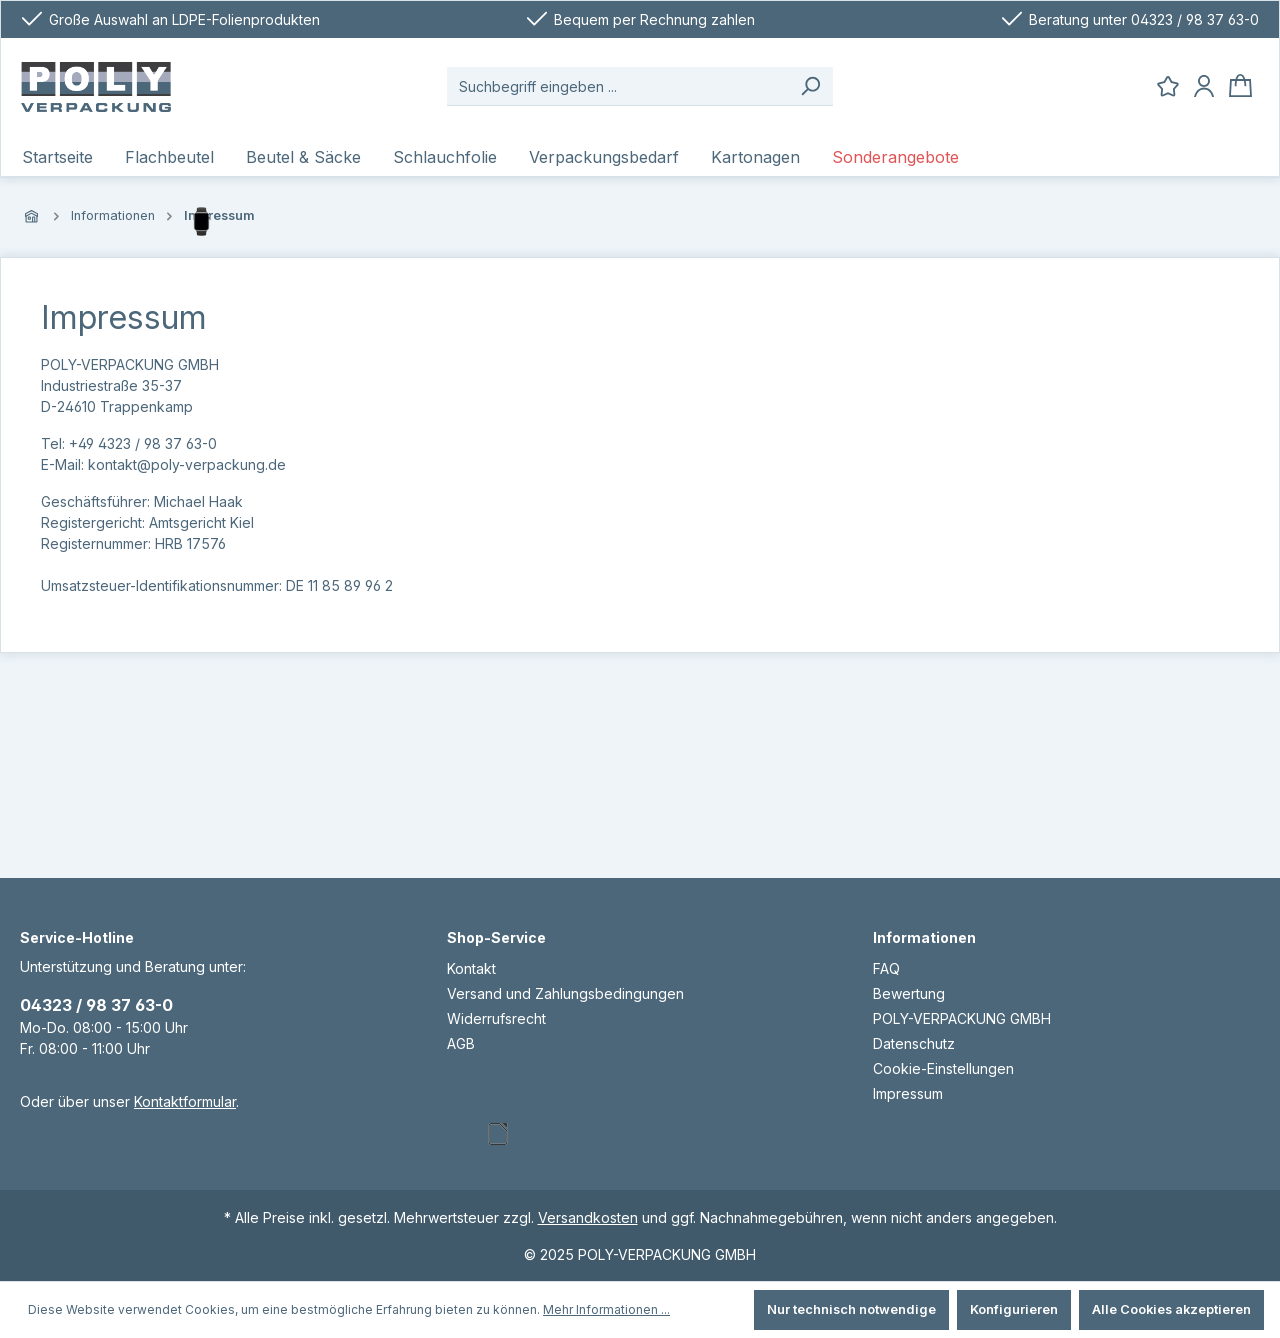 The width and height of the screenshot is (1280, 1338). Describe the element at coordinates (201, 221) in the screenshot. I see `manage your paired Apple Watch` at that location.